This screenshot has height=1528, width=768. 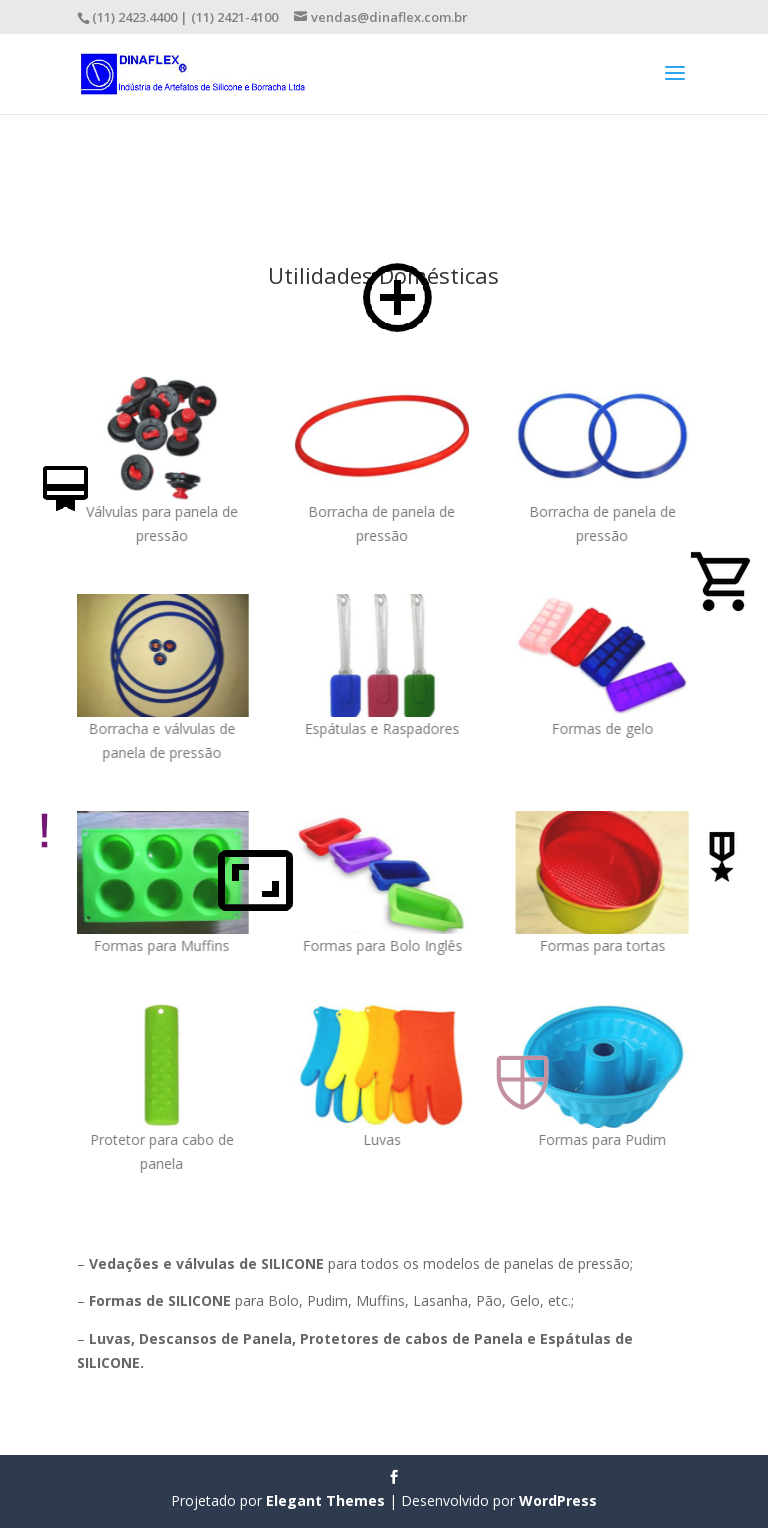 What do you see at coordinates (723, 581) in the screenshot?
I see `view your shopping cart` at bounding box center [723, 581].